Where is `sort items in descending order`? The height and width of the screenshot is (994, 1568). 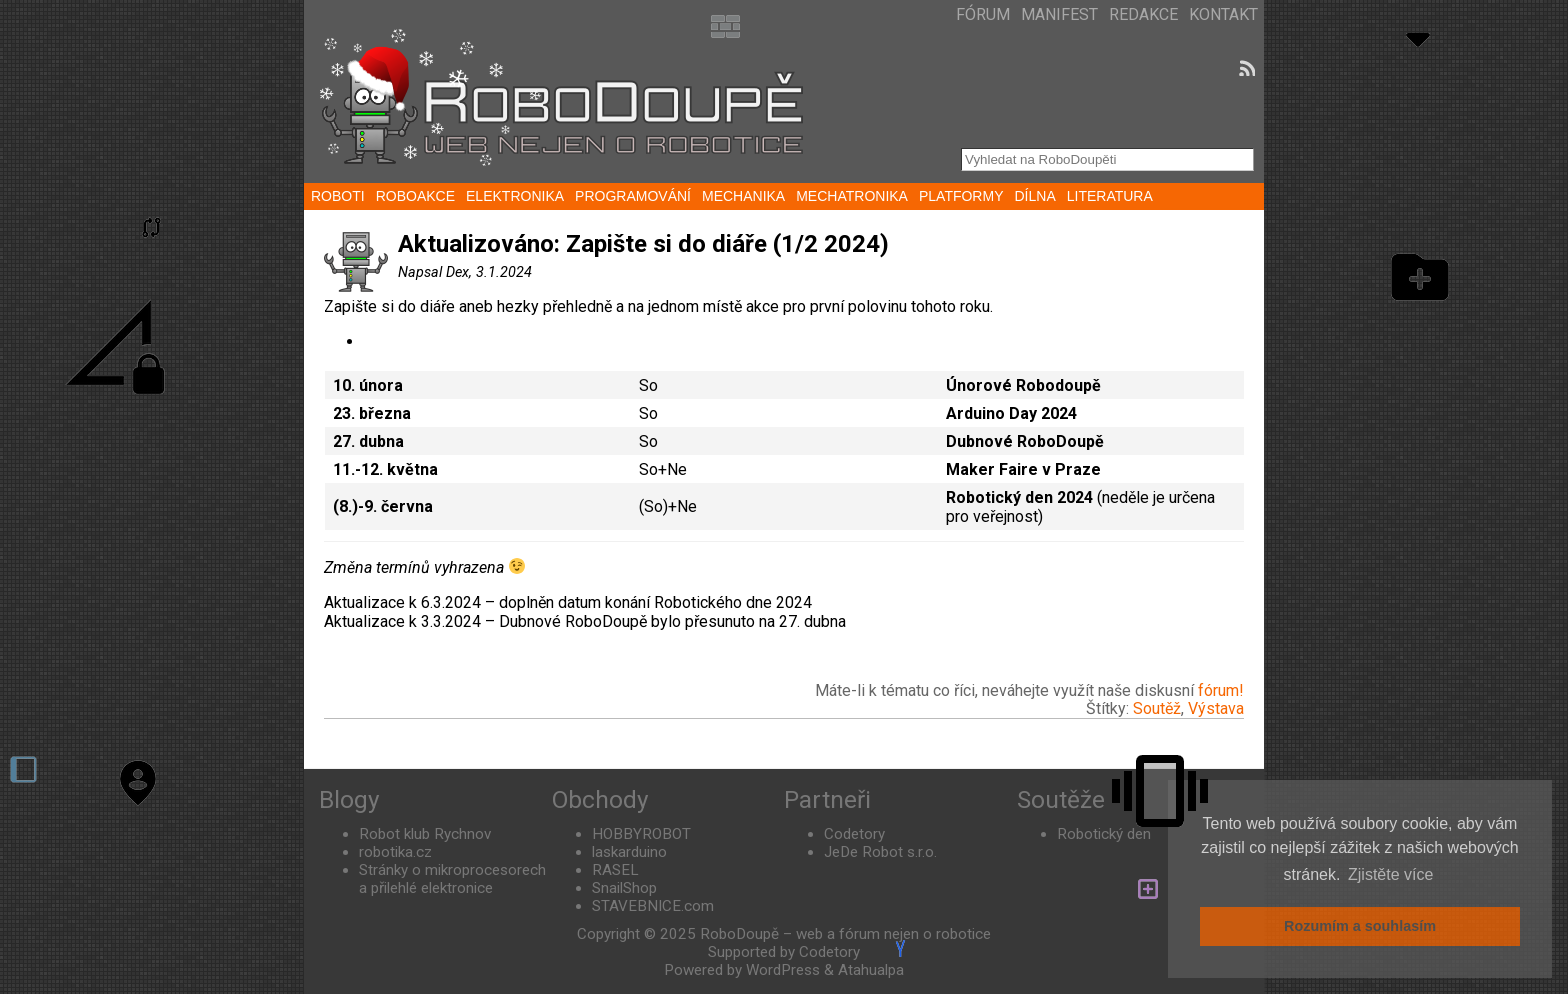 sort items in descending order is located at coordinates (1418, 31).